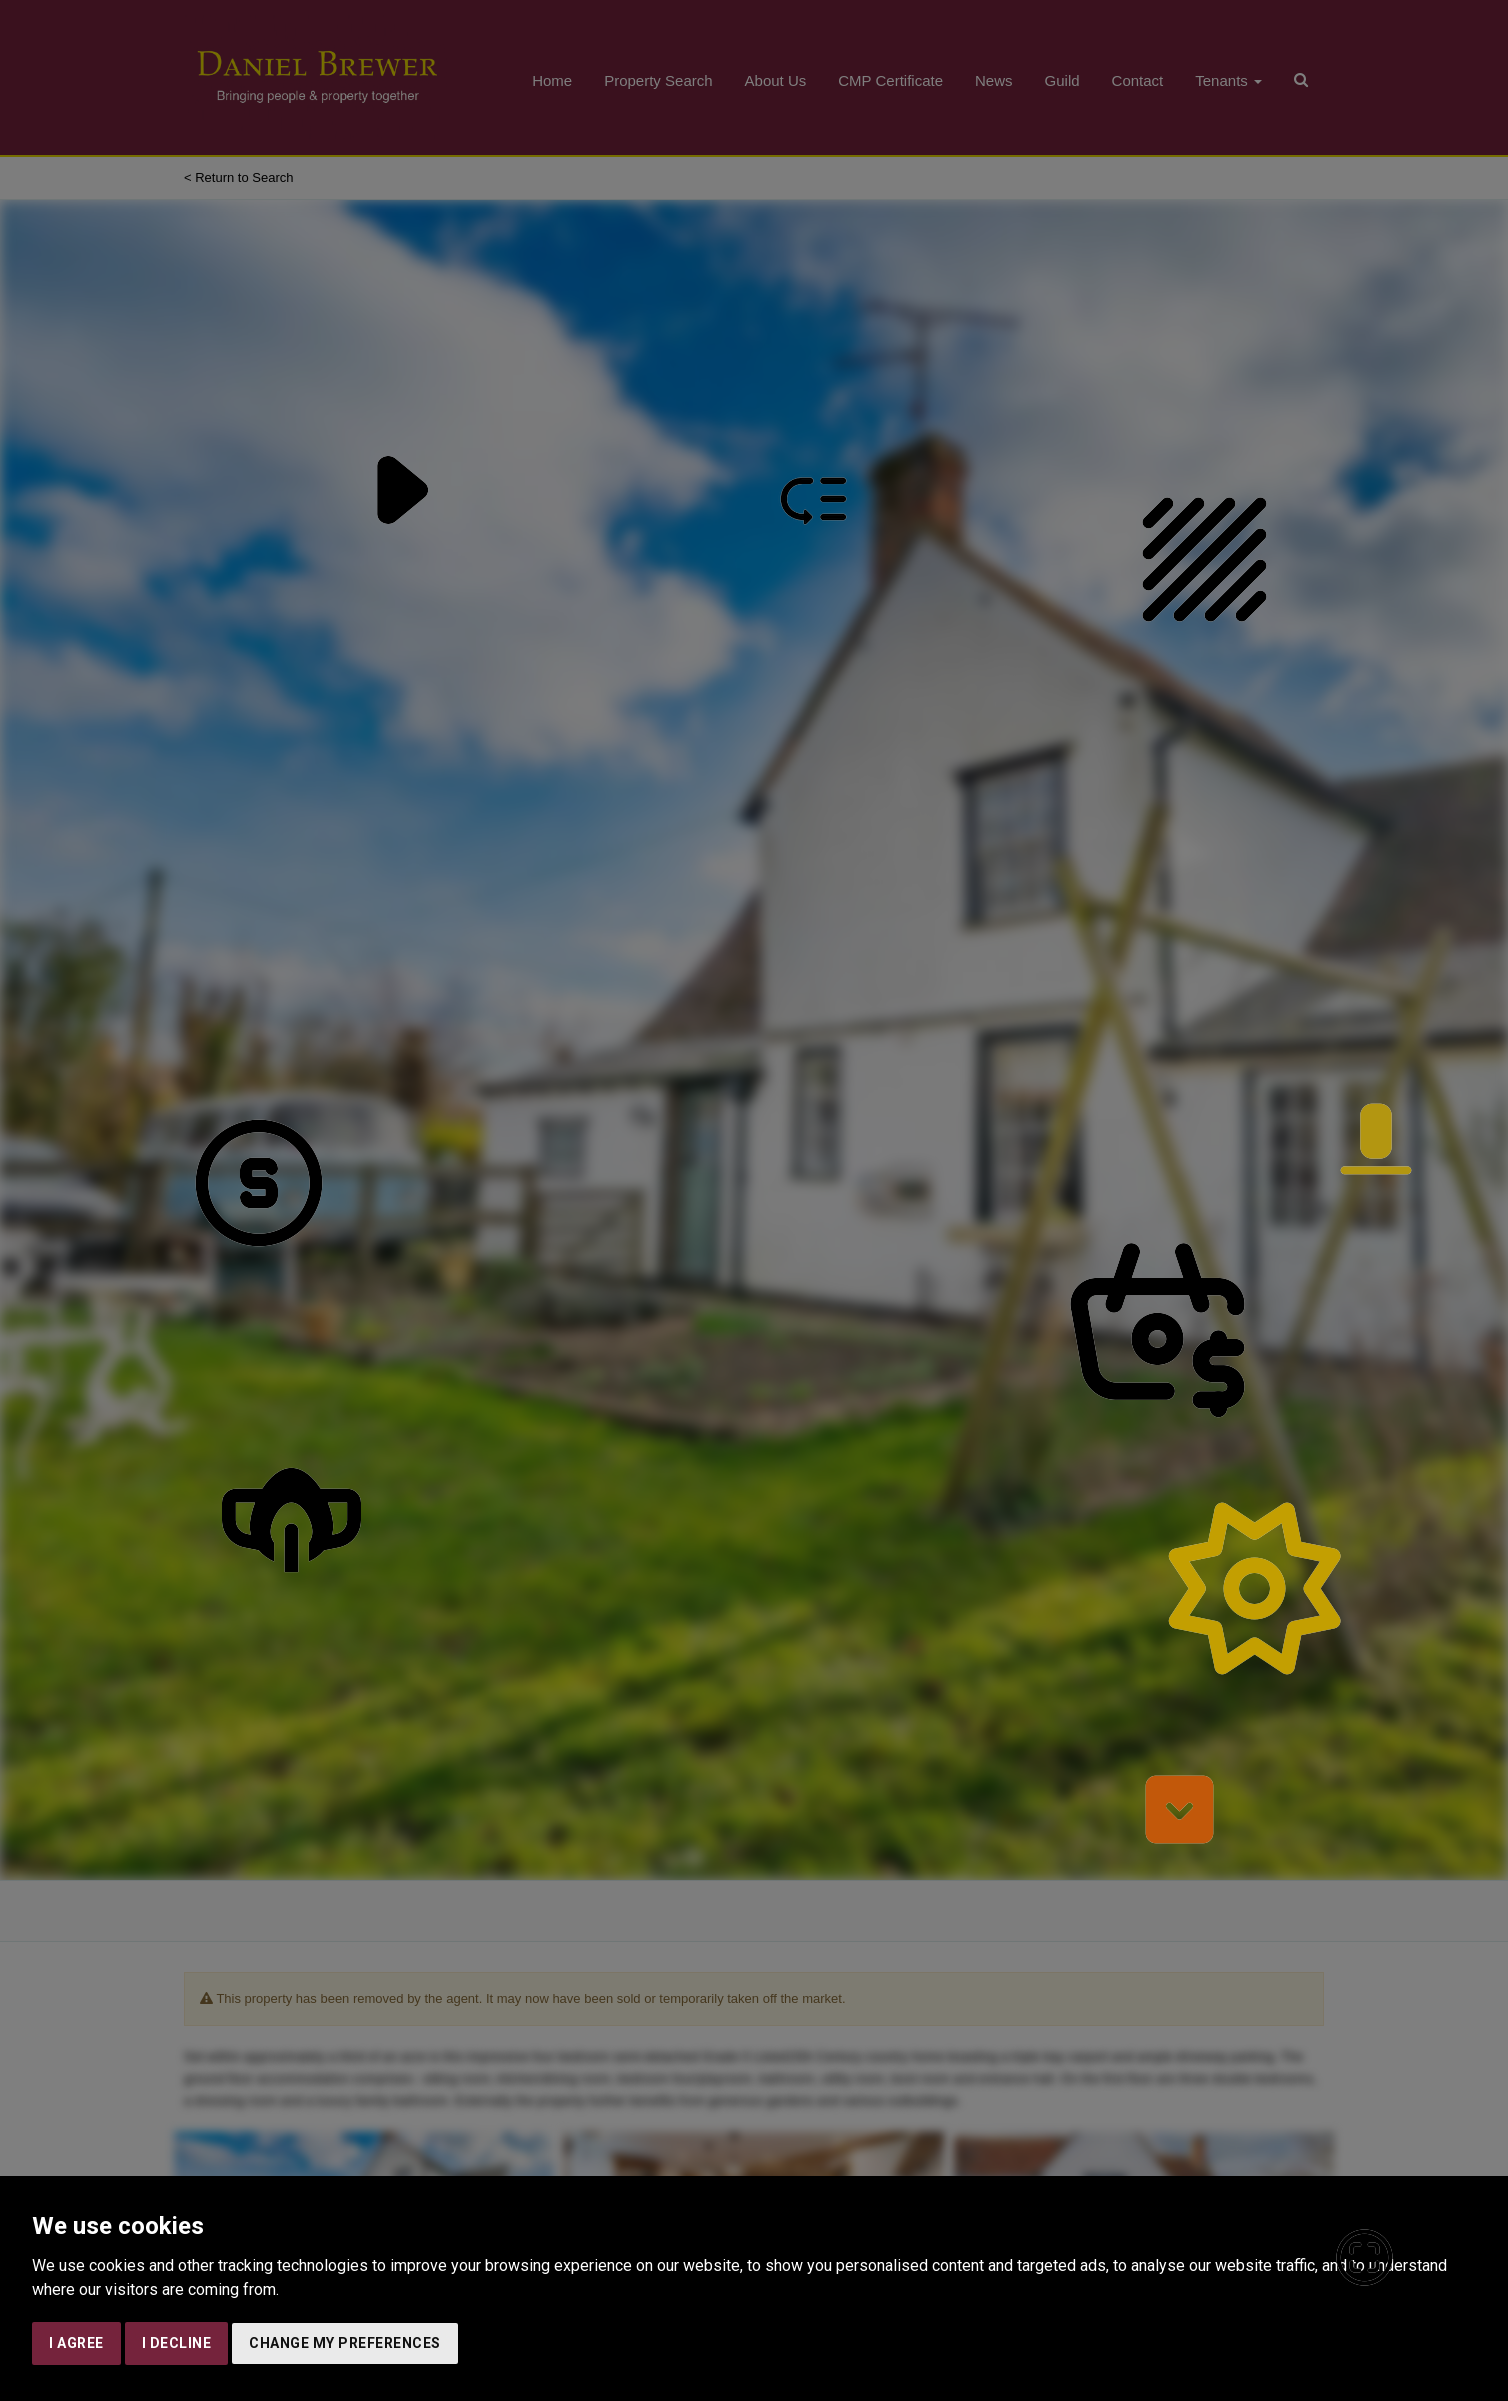  Describe the element at coordinates (259, 1183) in the screenshot. I see `indicates south direction on a map` at that location.